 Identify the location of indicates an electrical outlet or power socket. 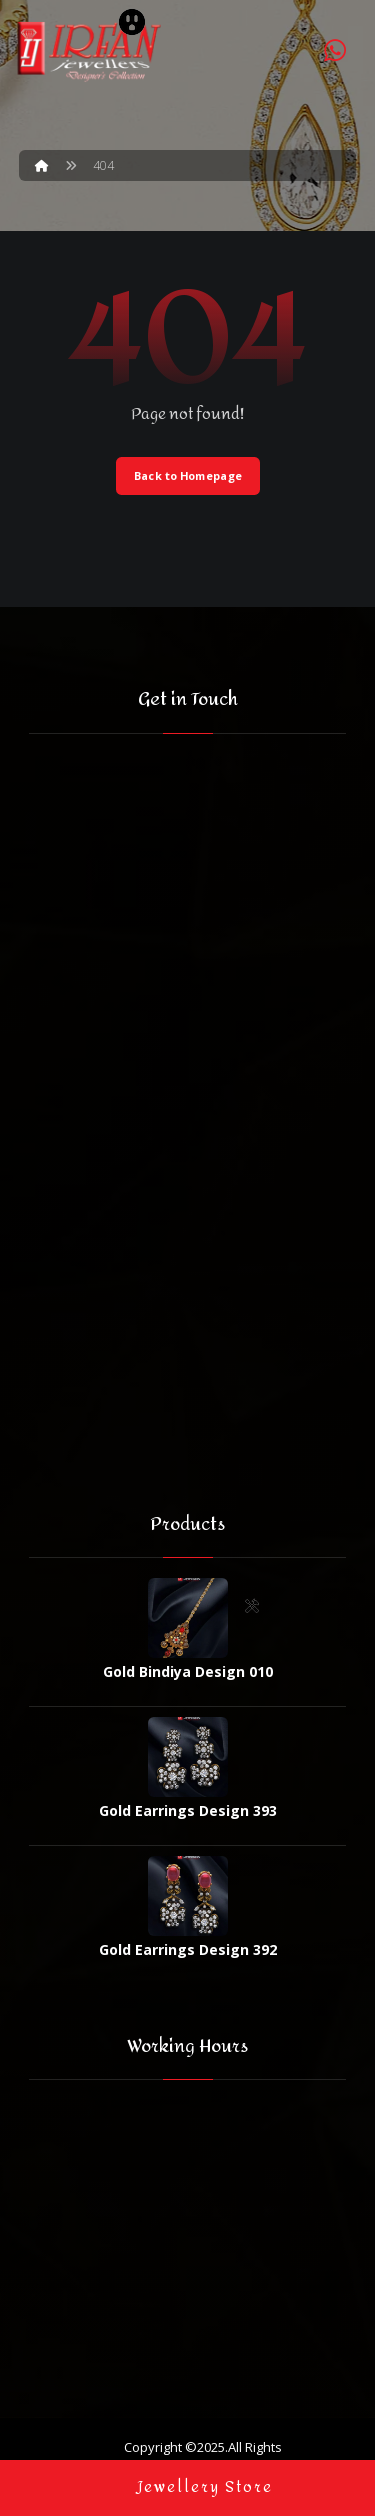
(132, 22).